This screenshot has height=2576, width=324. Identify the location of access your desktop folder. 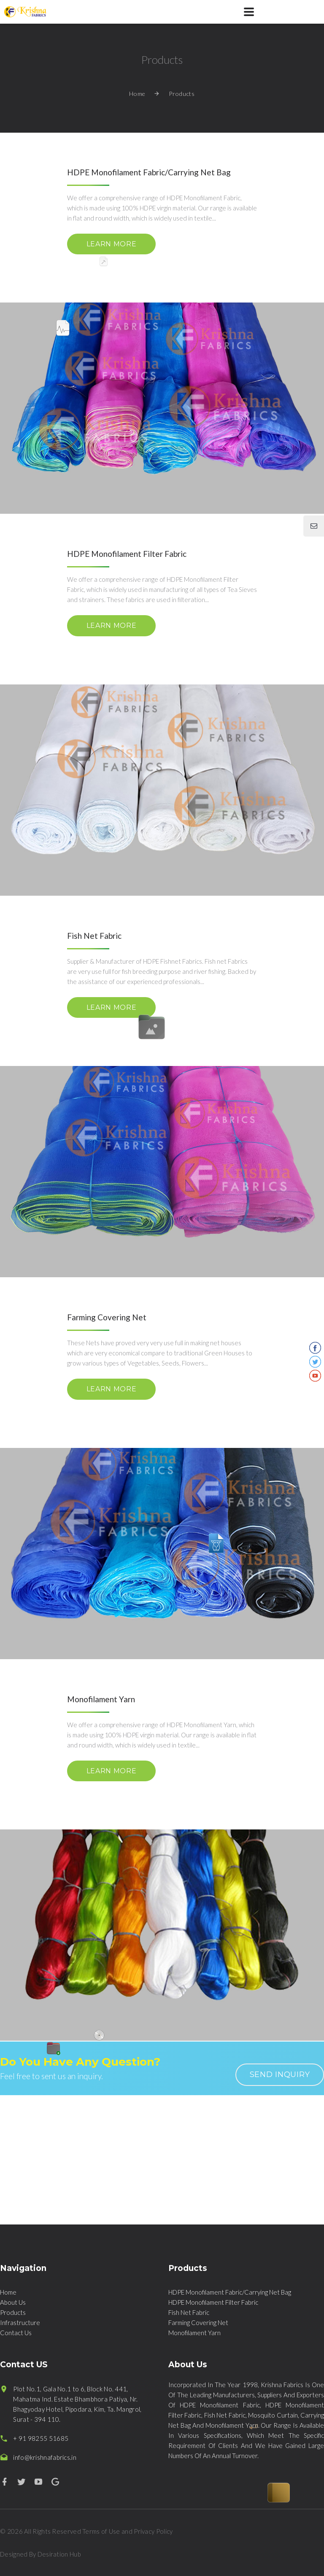
(278, 2492).